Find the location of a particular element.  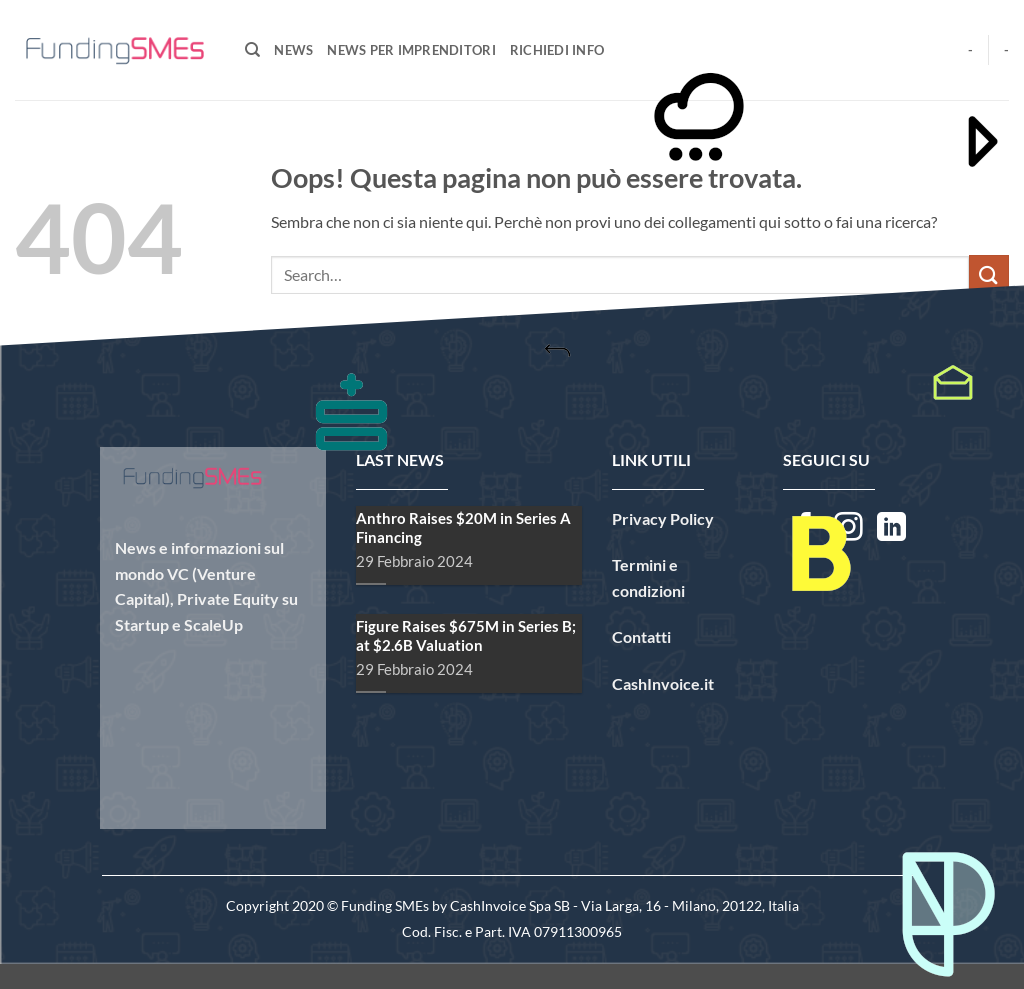

navigate to the next item or screen is located at coordinates (979, 141).